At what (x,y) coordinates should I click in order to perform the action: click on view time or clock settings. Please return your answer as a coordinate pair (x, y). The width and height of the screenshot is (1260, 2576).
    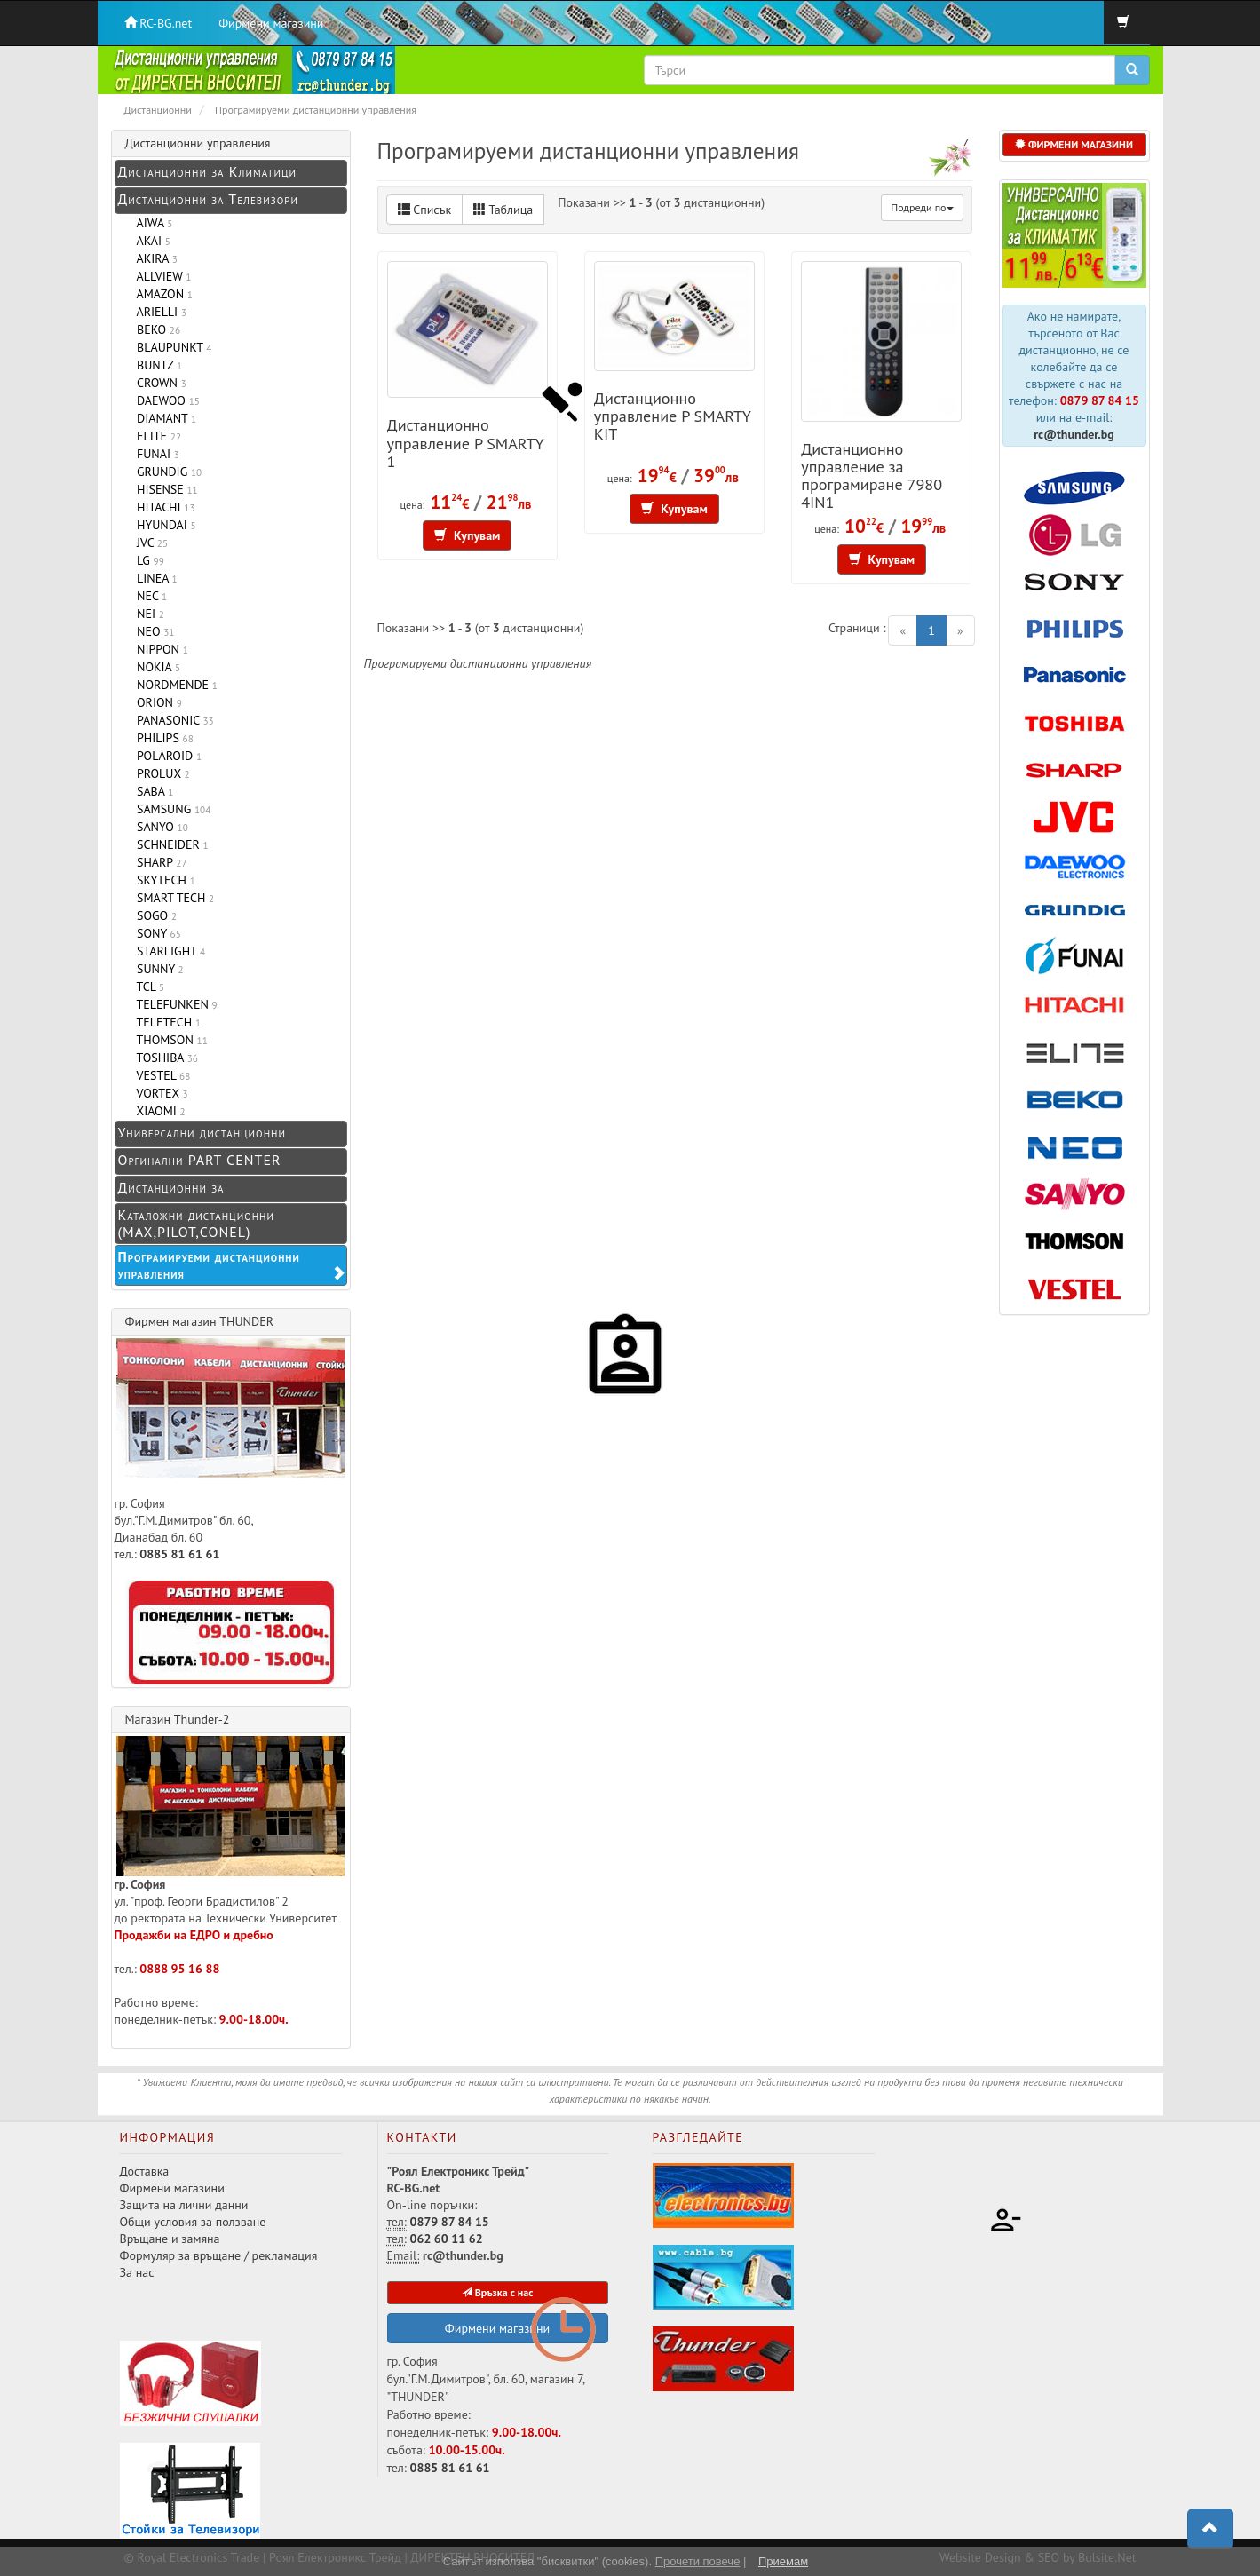
    Looking at the image, I should click on (563, 2329).